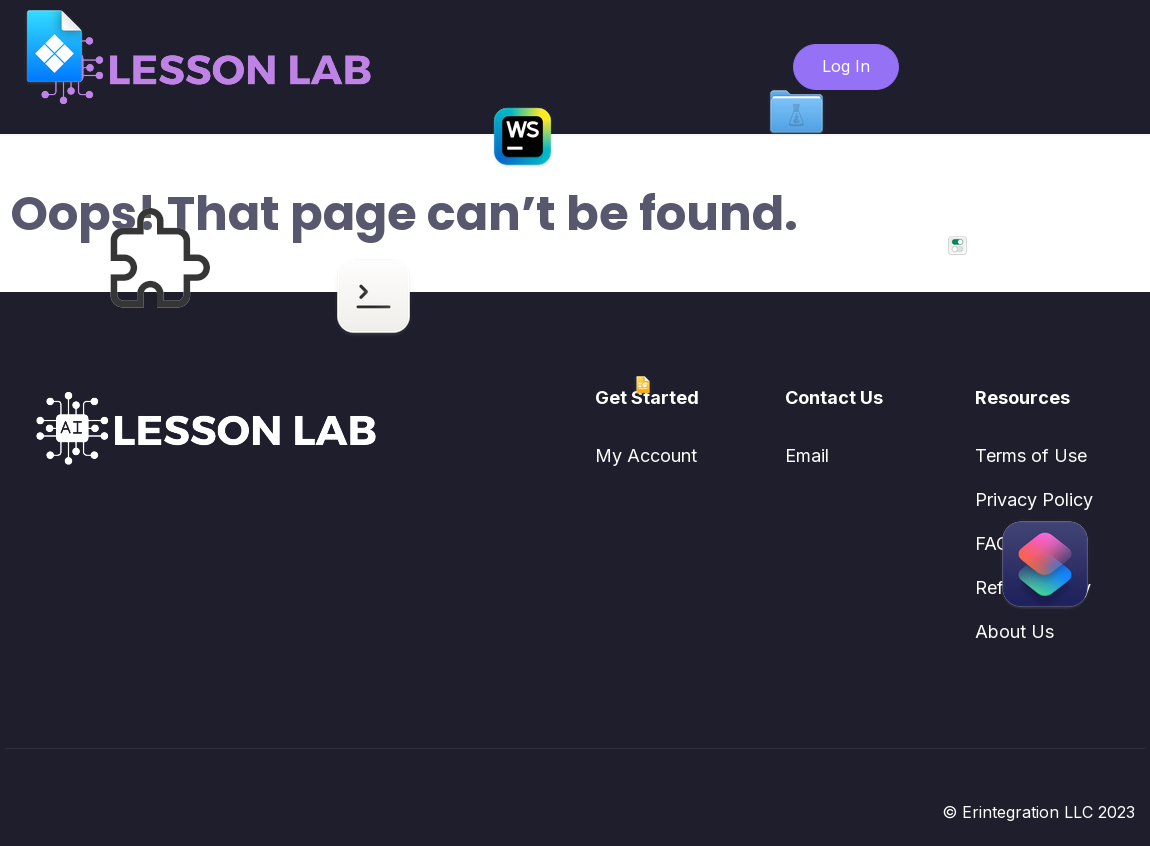 The image size is (1150, 846). I want to click on manage browser extensions, so click(157, 261).